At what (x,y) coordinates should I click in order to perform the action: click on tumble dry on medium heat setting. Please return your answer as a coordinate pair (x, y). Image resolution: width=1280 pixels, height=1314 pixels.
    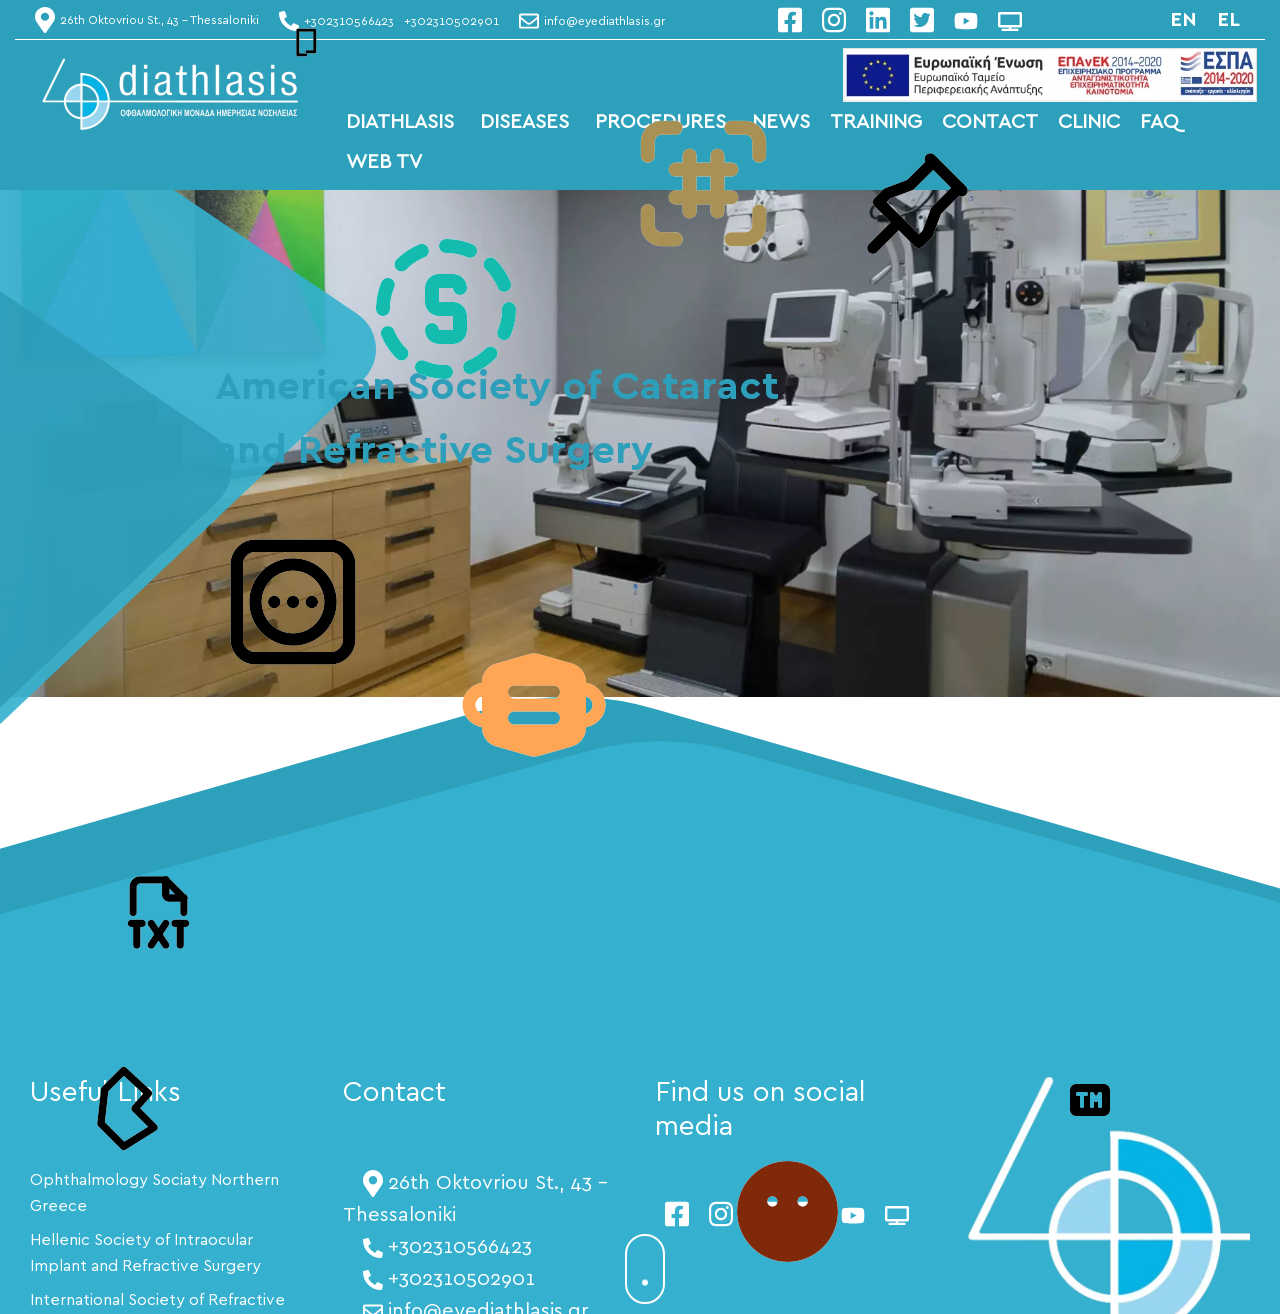
    Looking at the image, I should click on (293, 602).